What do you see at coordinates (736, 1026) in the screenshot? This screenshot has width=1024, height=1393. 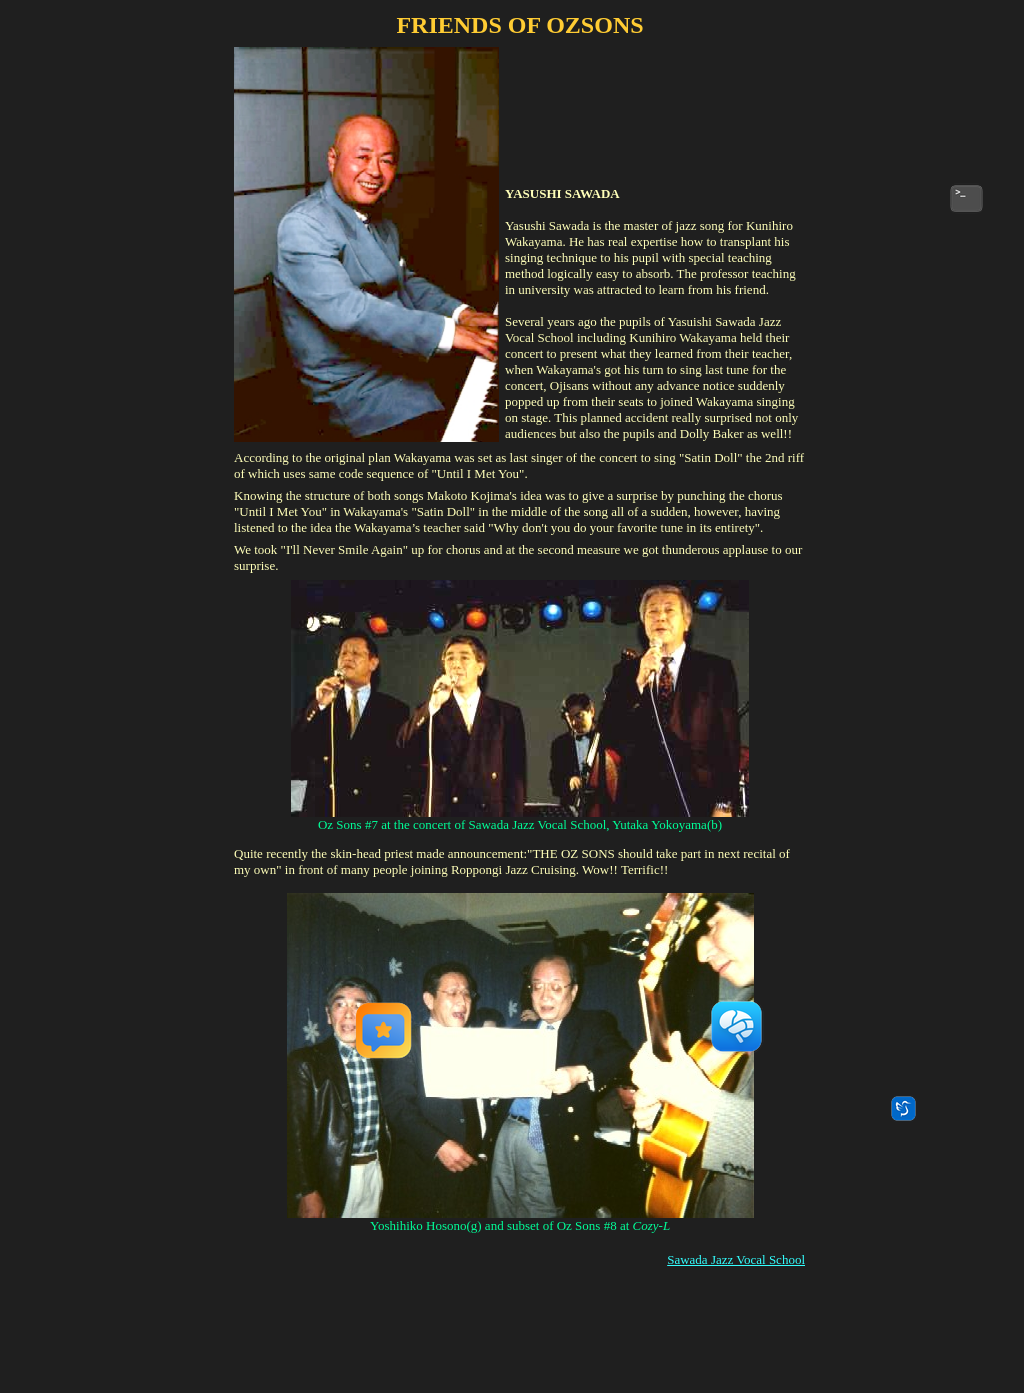 I see `open gbrainy brain training app` at bounding box center [736, 1026].